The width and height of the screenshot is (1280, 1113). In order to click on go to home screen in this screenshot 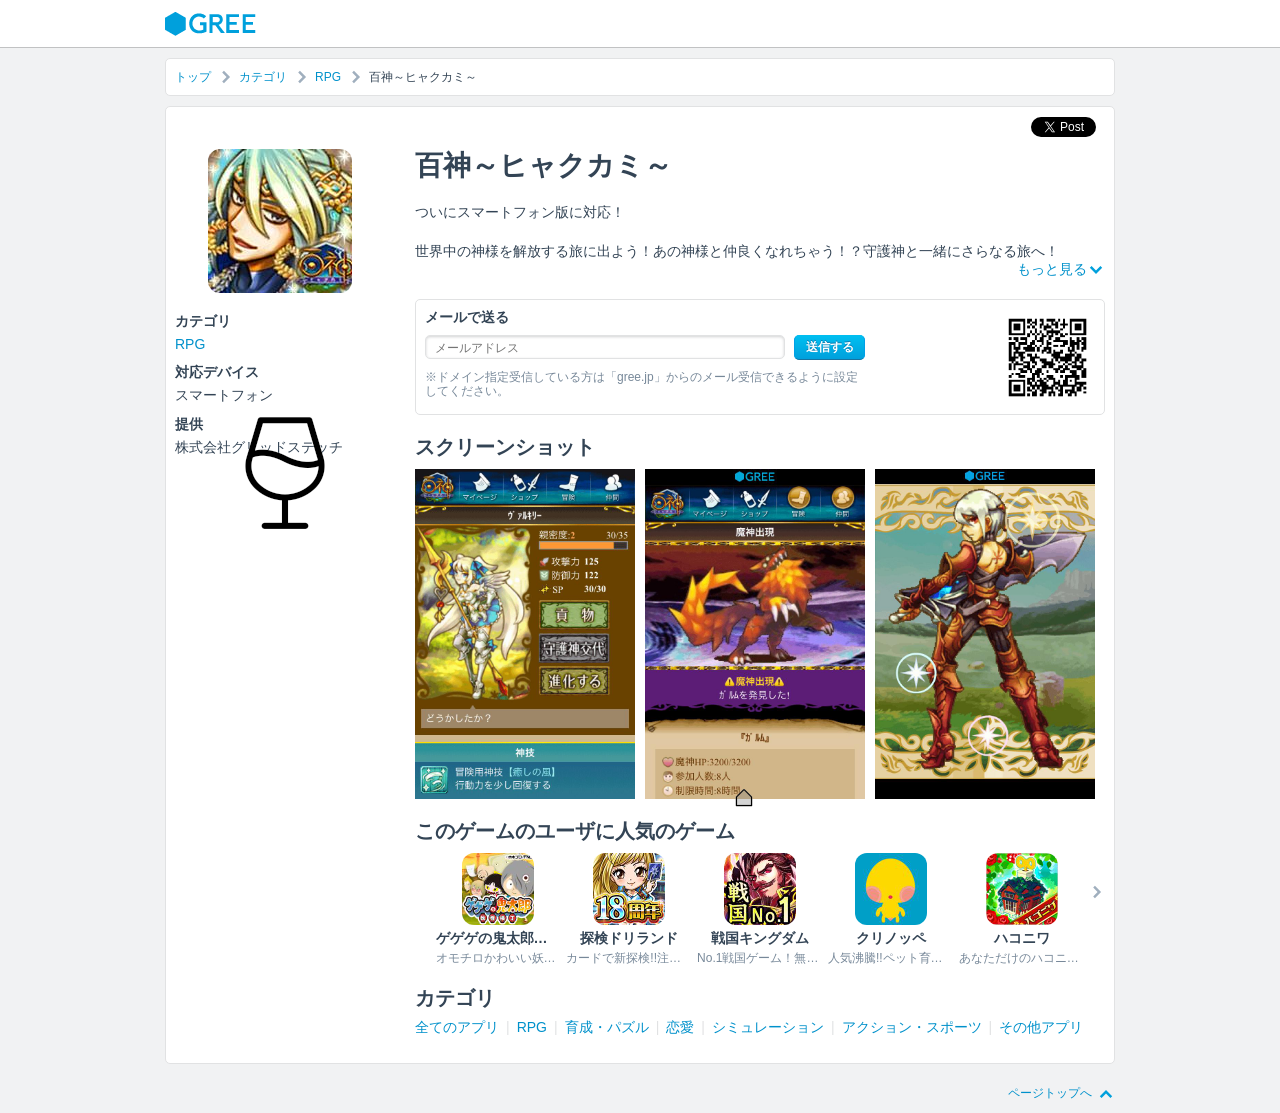, I will do `click(744, 798)`.